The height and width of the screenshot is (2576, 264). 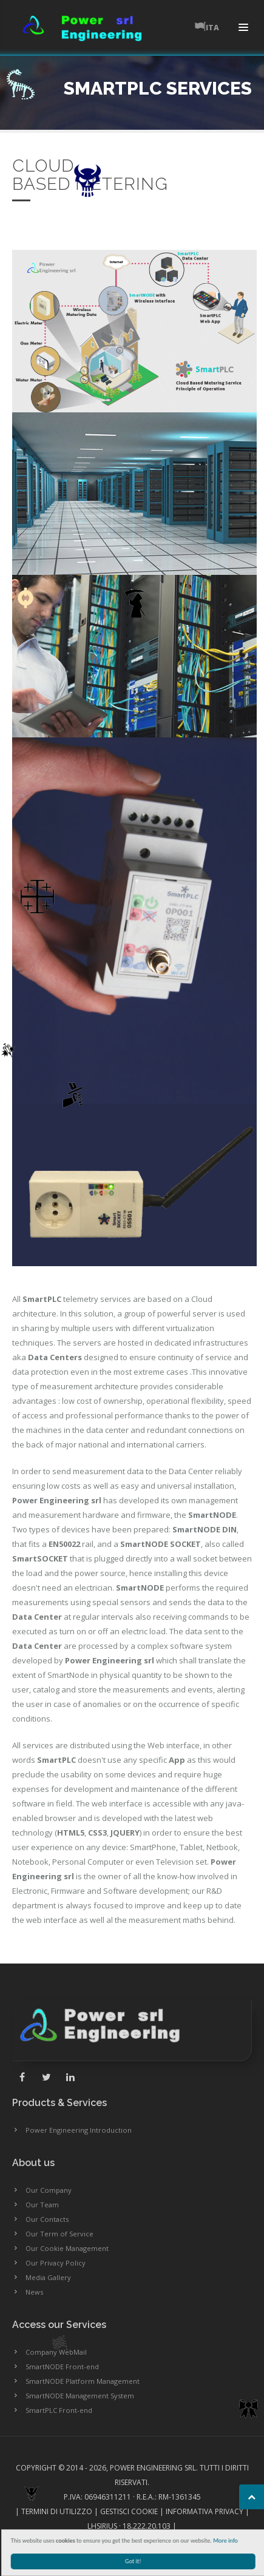 What do you see at coordinates (37, 896) in the screenshot?
I see `religious or faith-based content indicator` at bounding box center [37, 896].